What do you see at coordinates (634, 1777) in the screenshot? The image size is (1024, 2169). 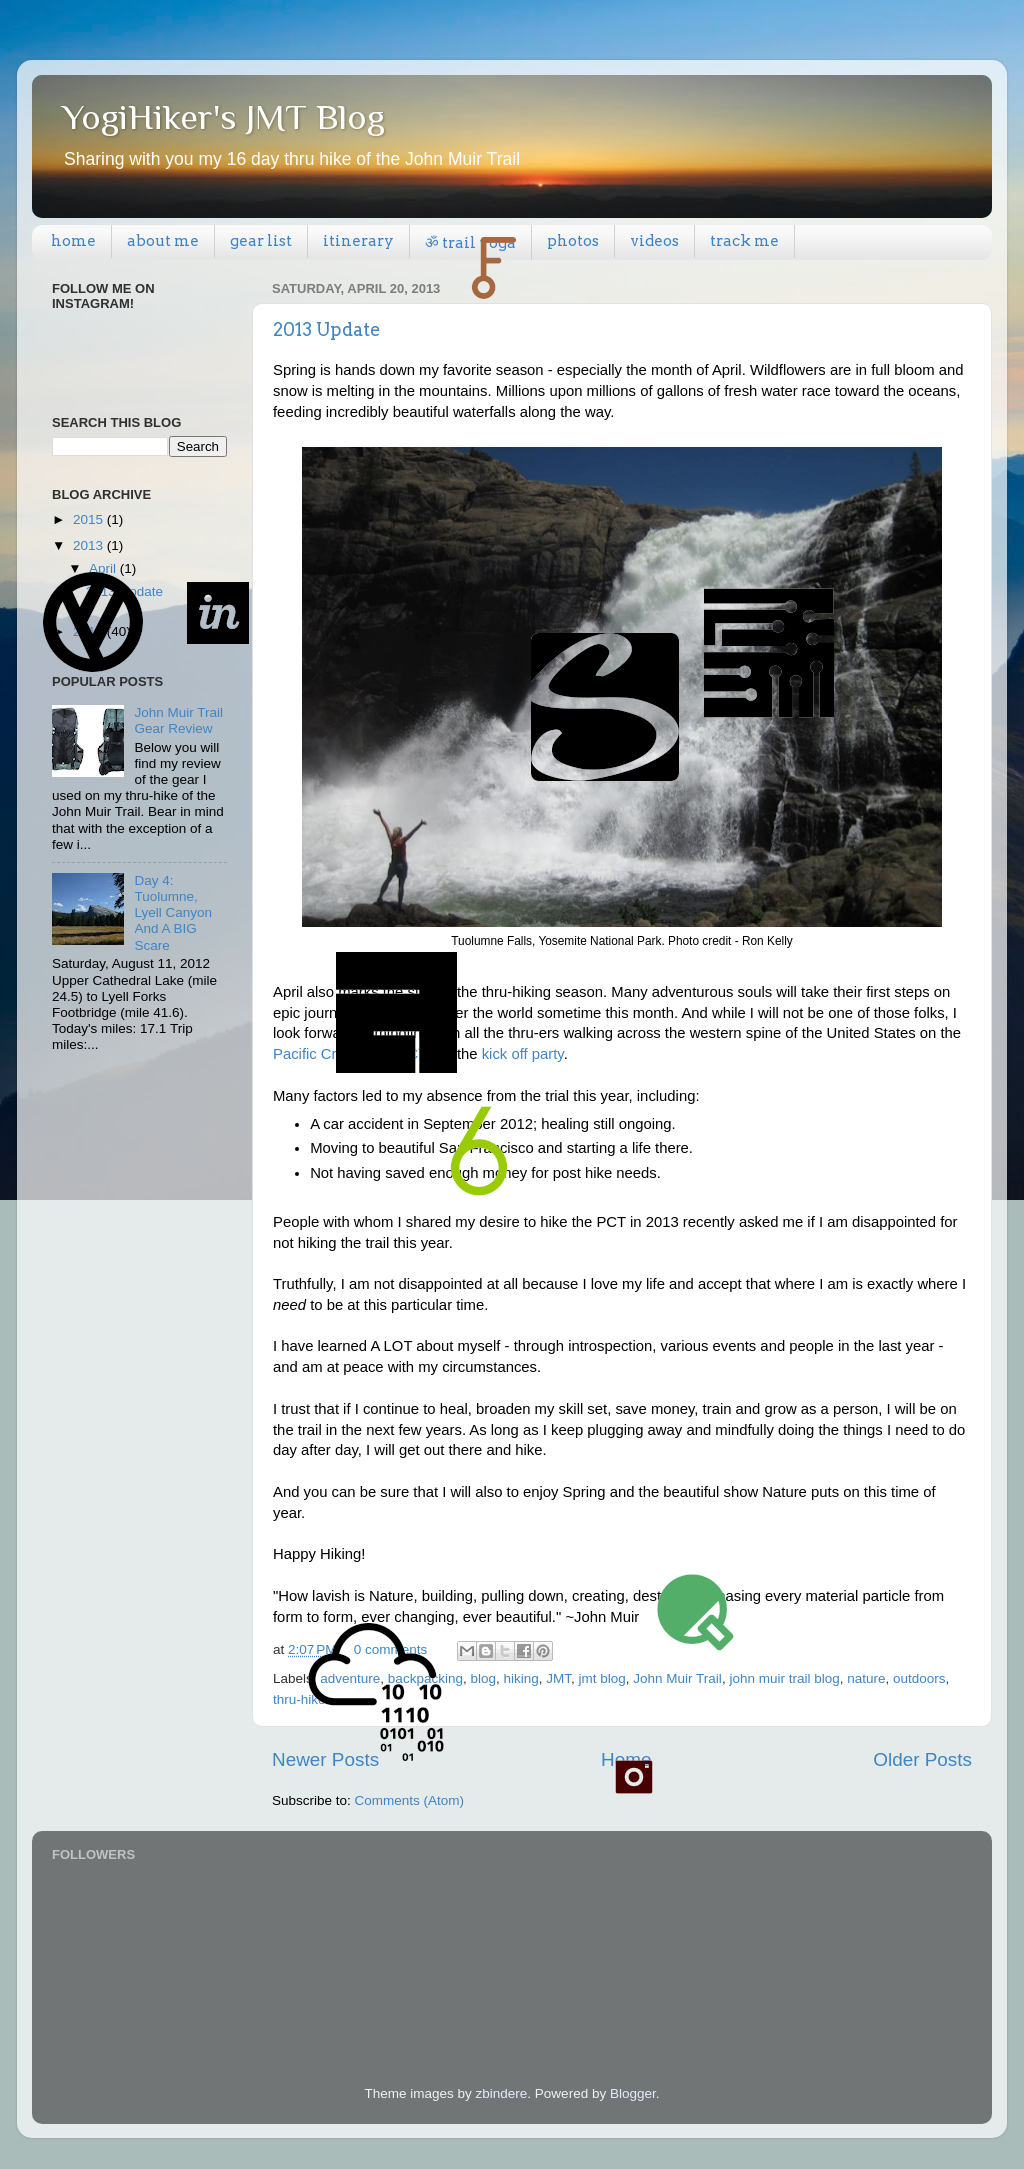 I see `open camera to take a photo` at bounding box center [634, 1777].